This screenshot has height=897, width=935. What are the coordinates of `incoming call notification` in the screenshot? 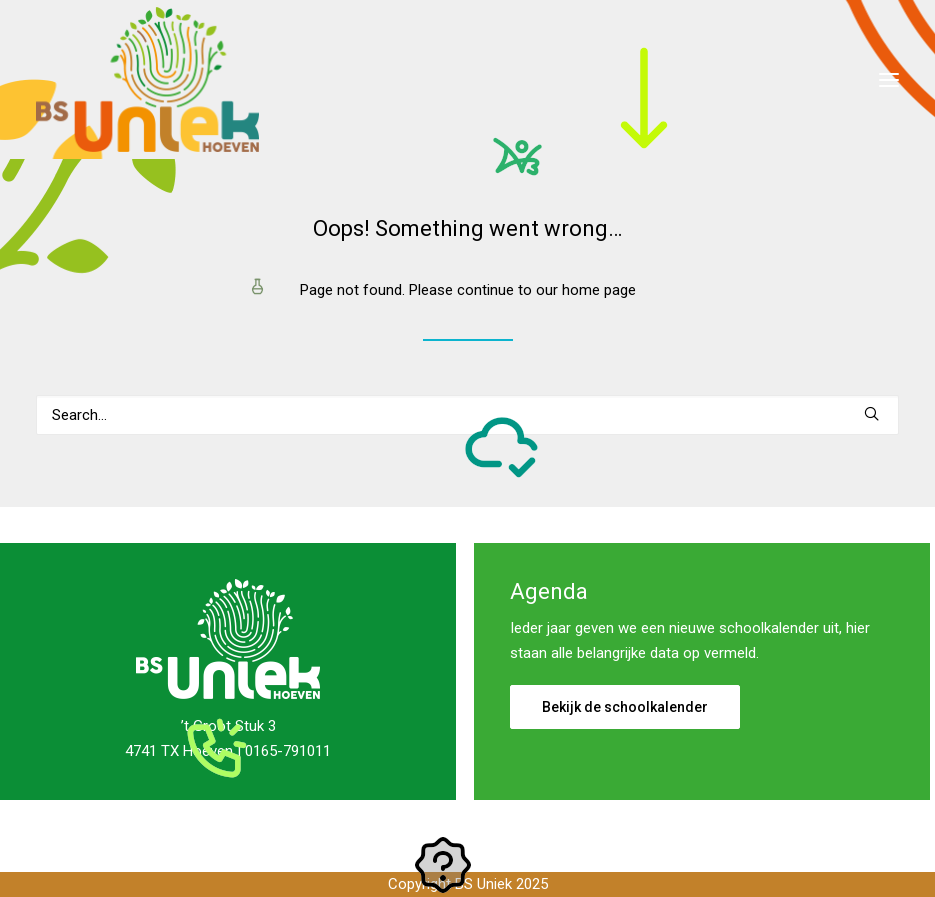 It's located at (215, 749).